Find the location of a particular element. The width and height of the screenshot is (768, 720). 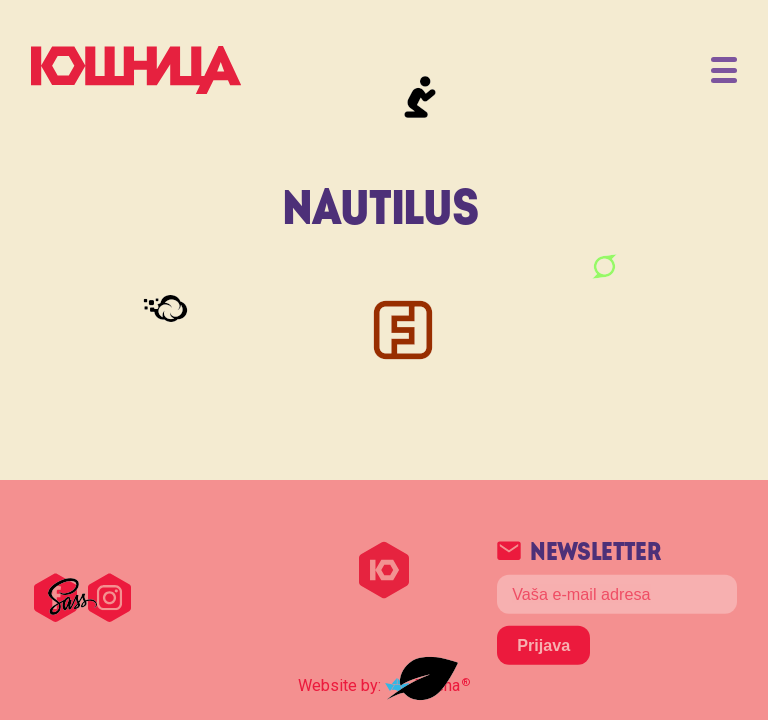

Sass CSS preprocessor logo is located at coordinates (72, 596).